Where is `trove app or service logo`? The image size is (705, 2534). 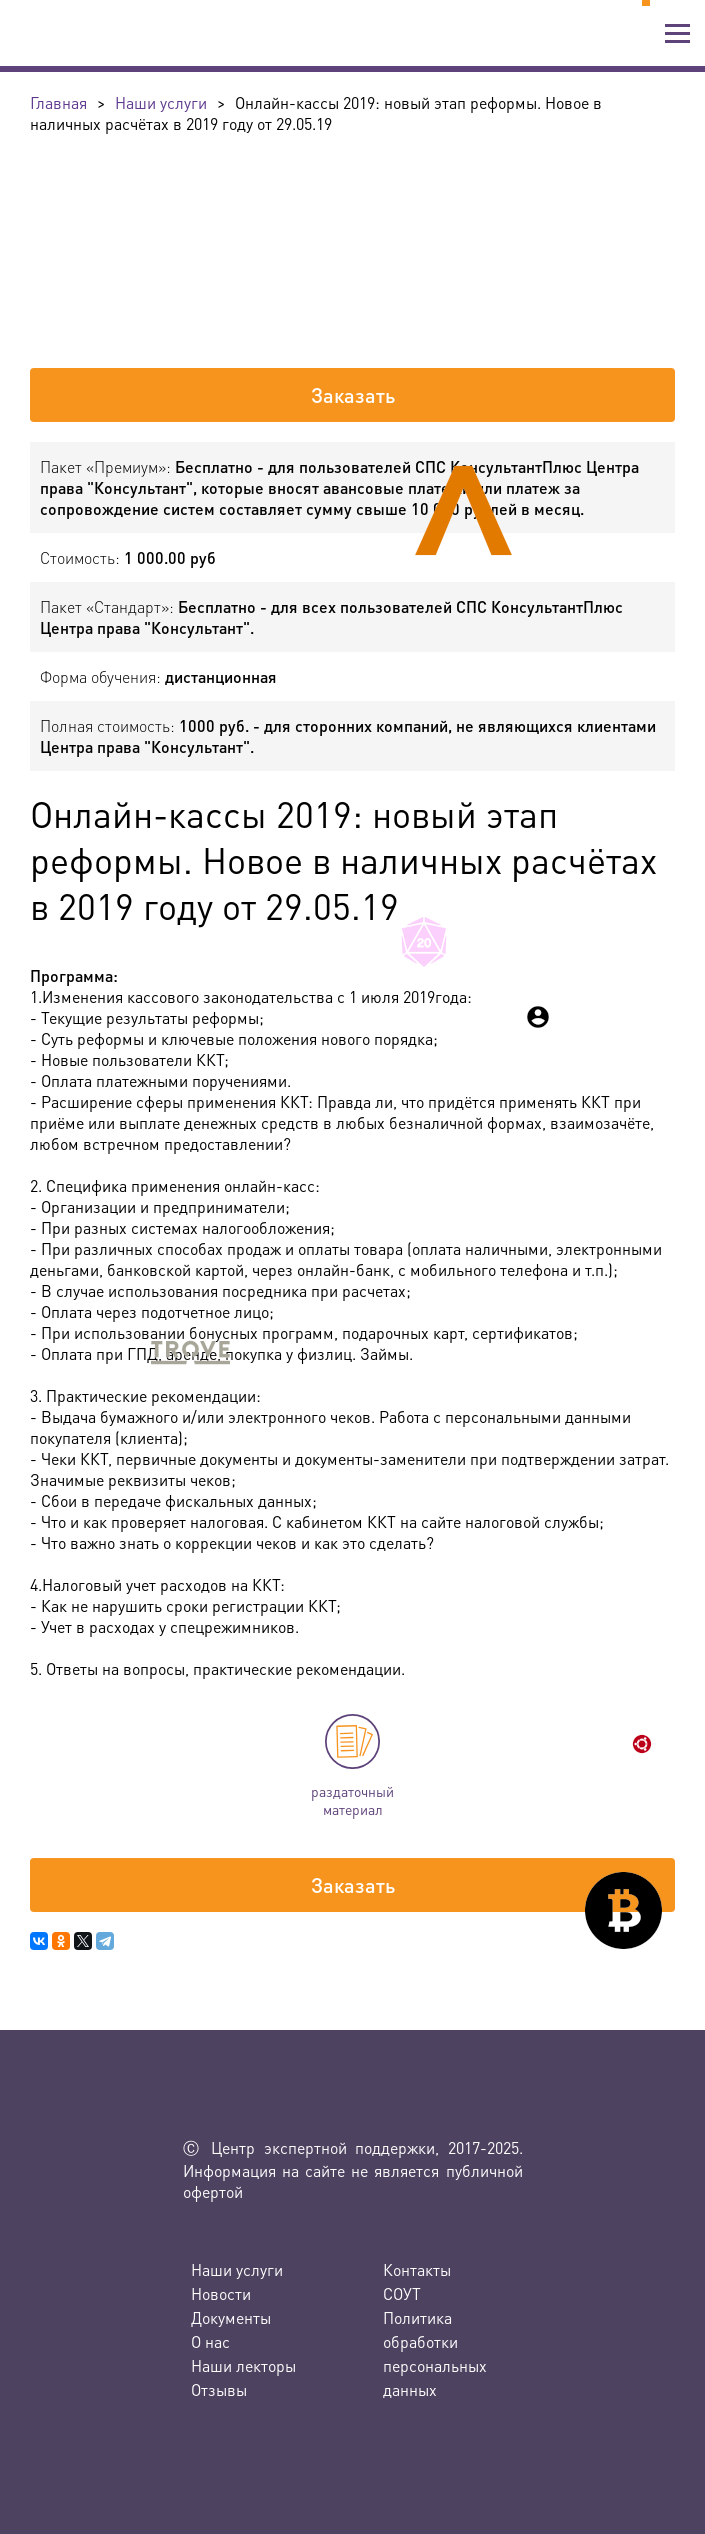
trove app or service logo is located at coordinates (190, 1352).